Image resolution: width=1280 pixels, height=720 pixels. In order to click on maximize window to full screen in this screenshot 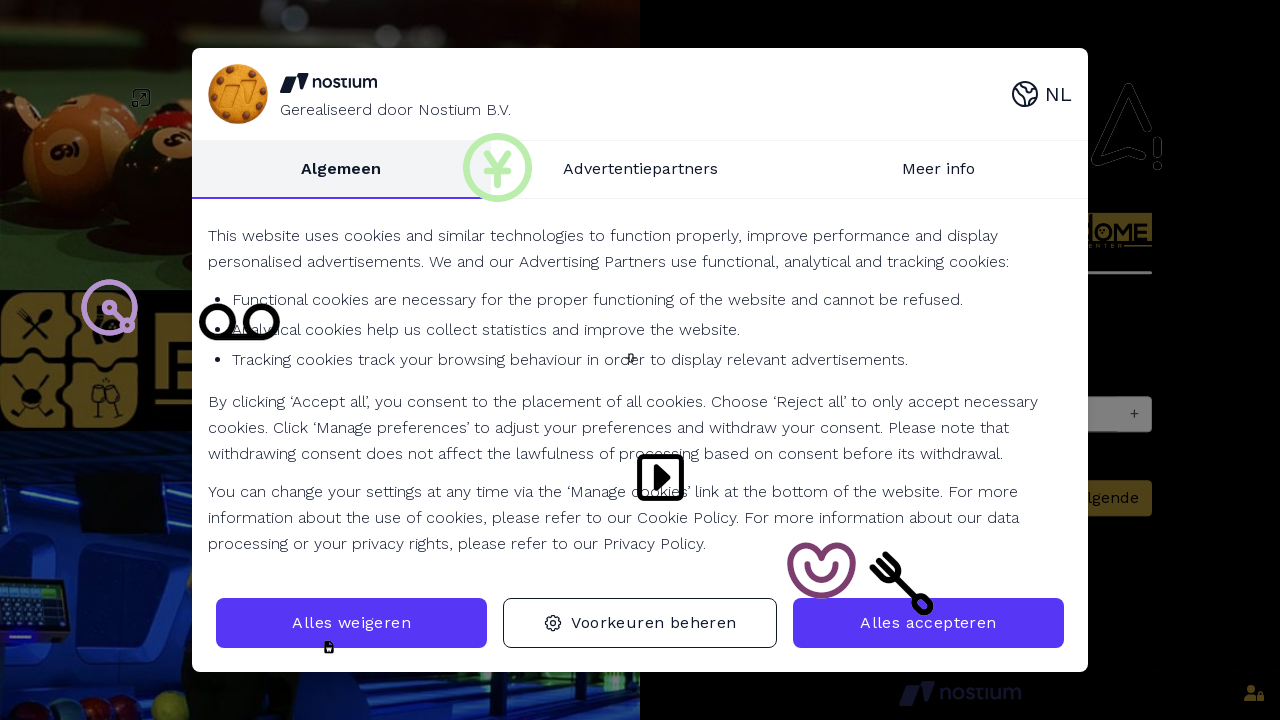, I will do `click(141, 97)`.